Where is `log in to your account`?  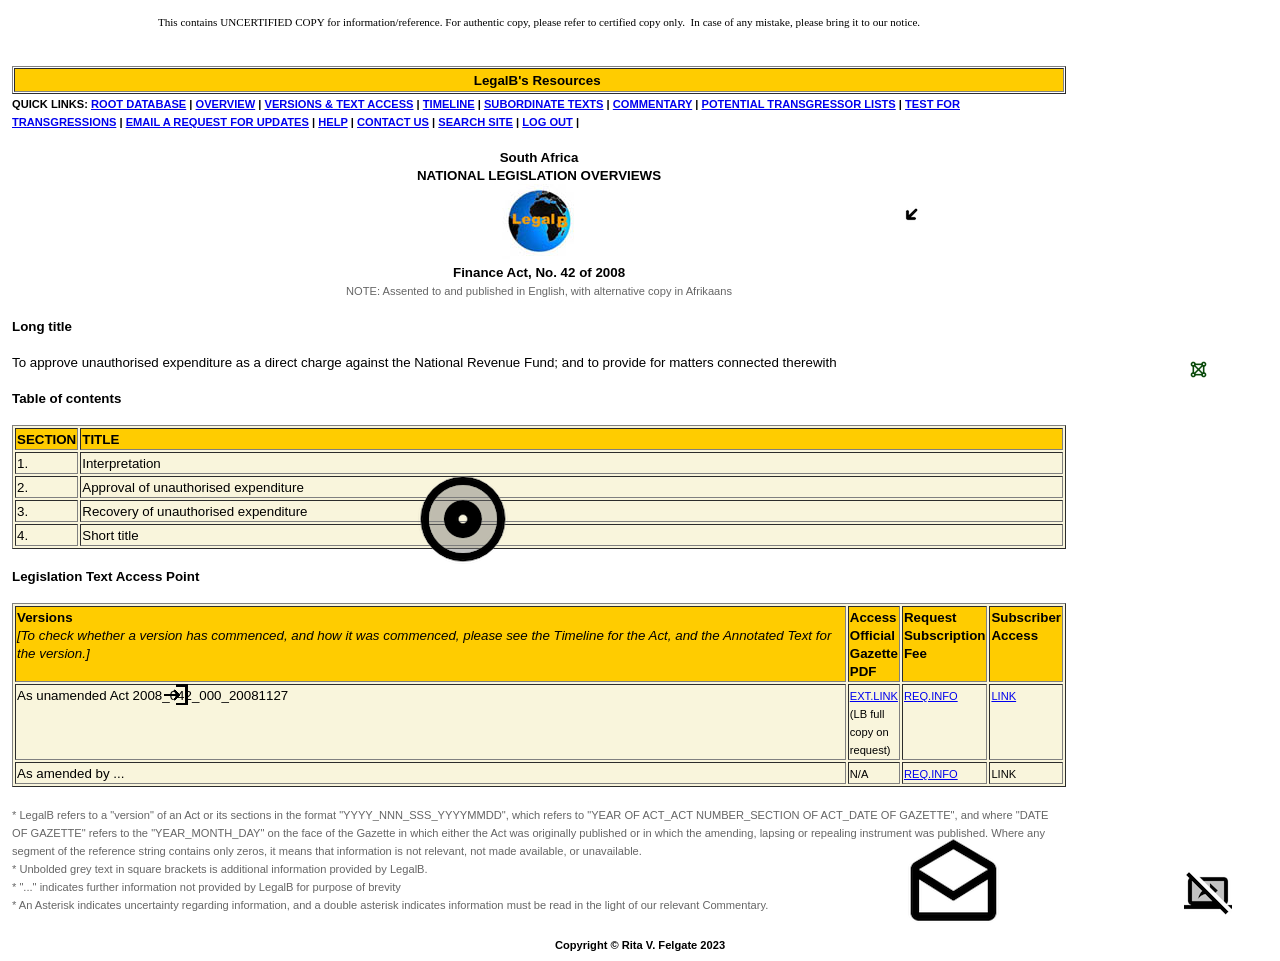 log in to your account is located at coordinates (176, 695).